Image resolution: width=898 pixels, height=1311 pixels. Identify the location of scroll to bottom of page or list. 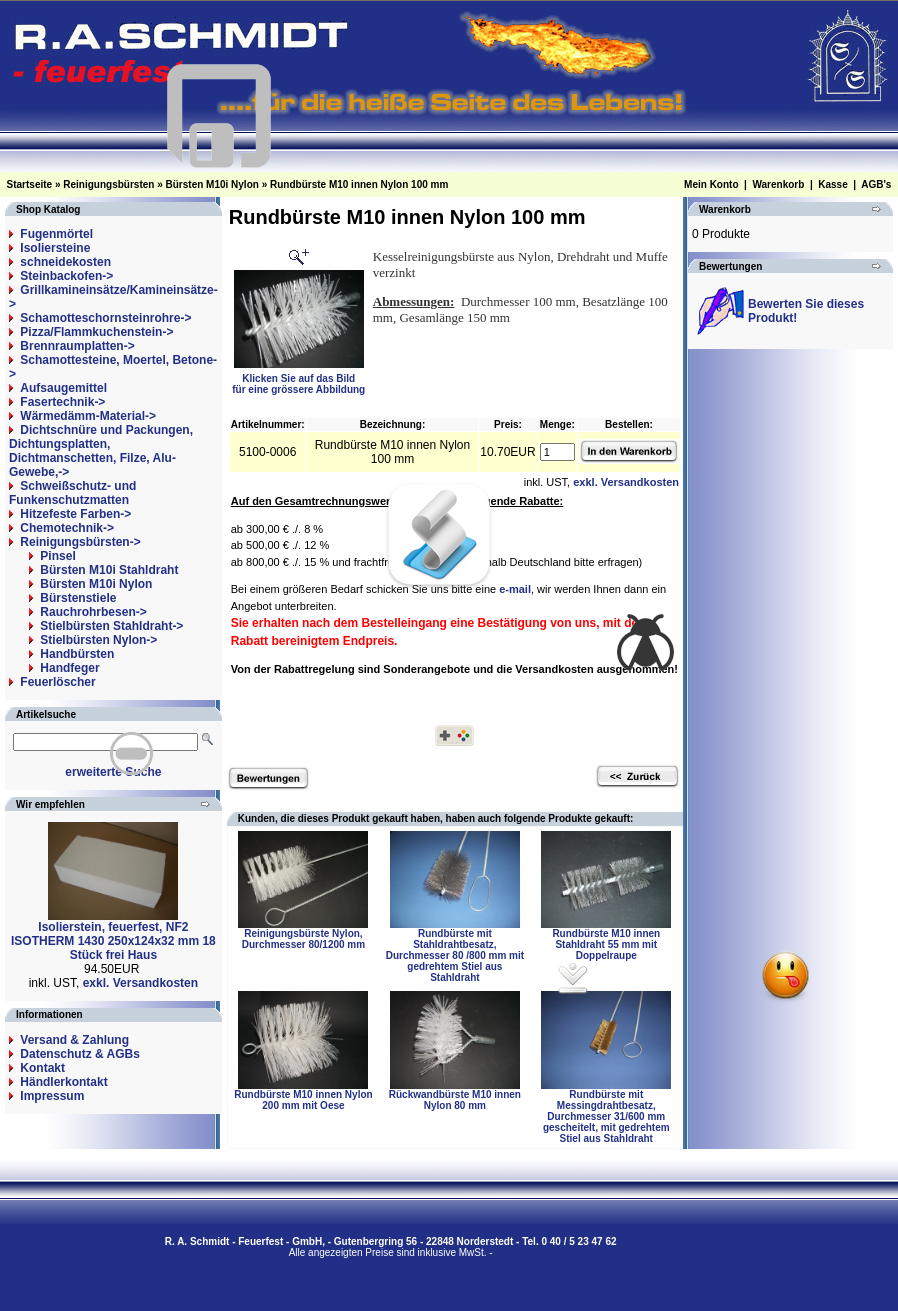
(572, 978).